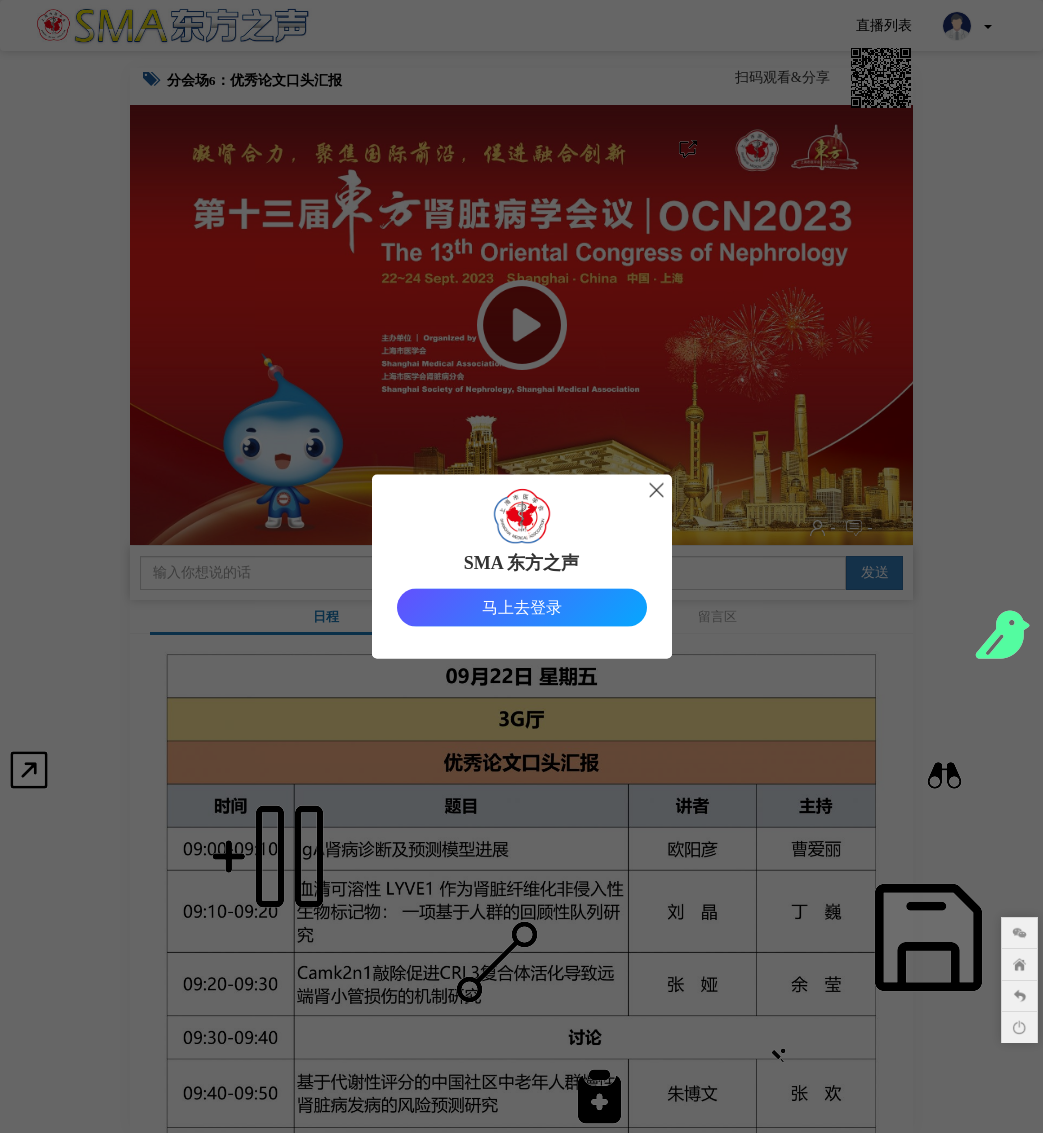 Image resolution: width=1043 pixels, height=1133 pixels. Describe the element at coordinates (1003, 636) in the screenshot. I see `access twitter or social media sharing` at that location.